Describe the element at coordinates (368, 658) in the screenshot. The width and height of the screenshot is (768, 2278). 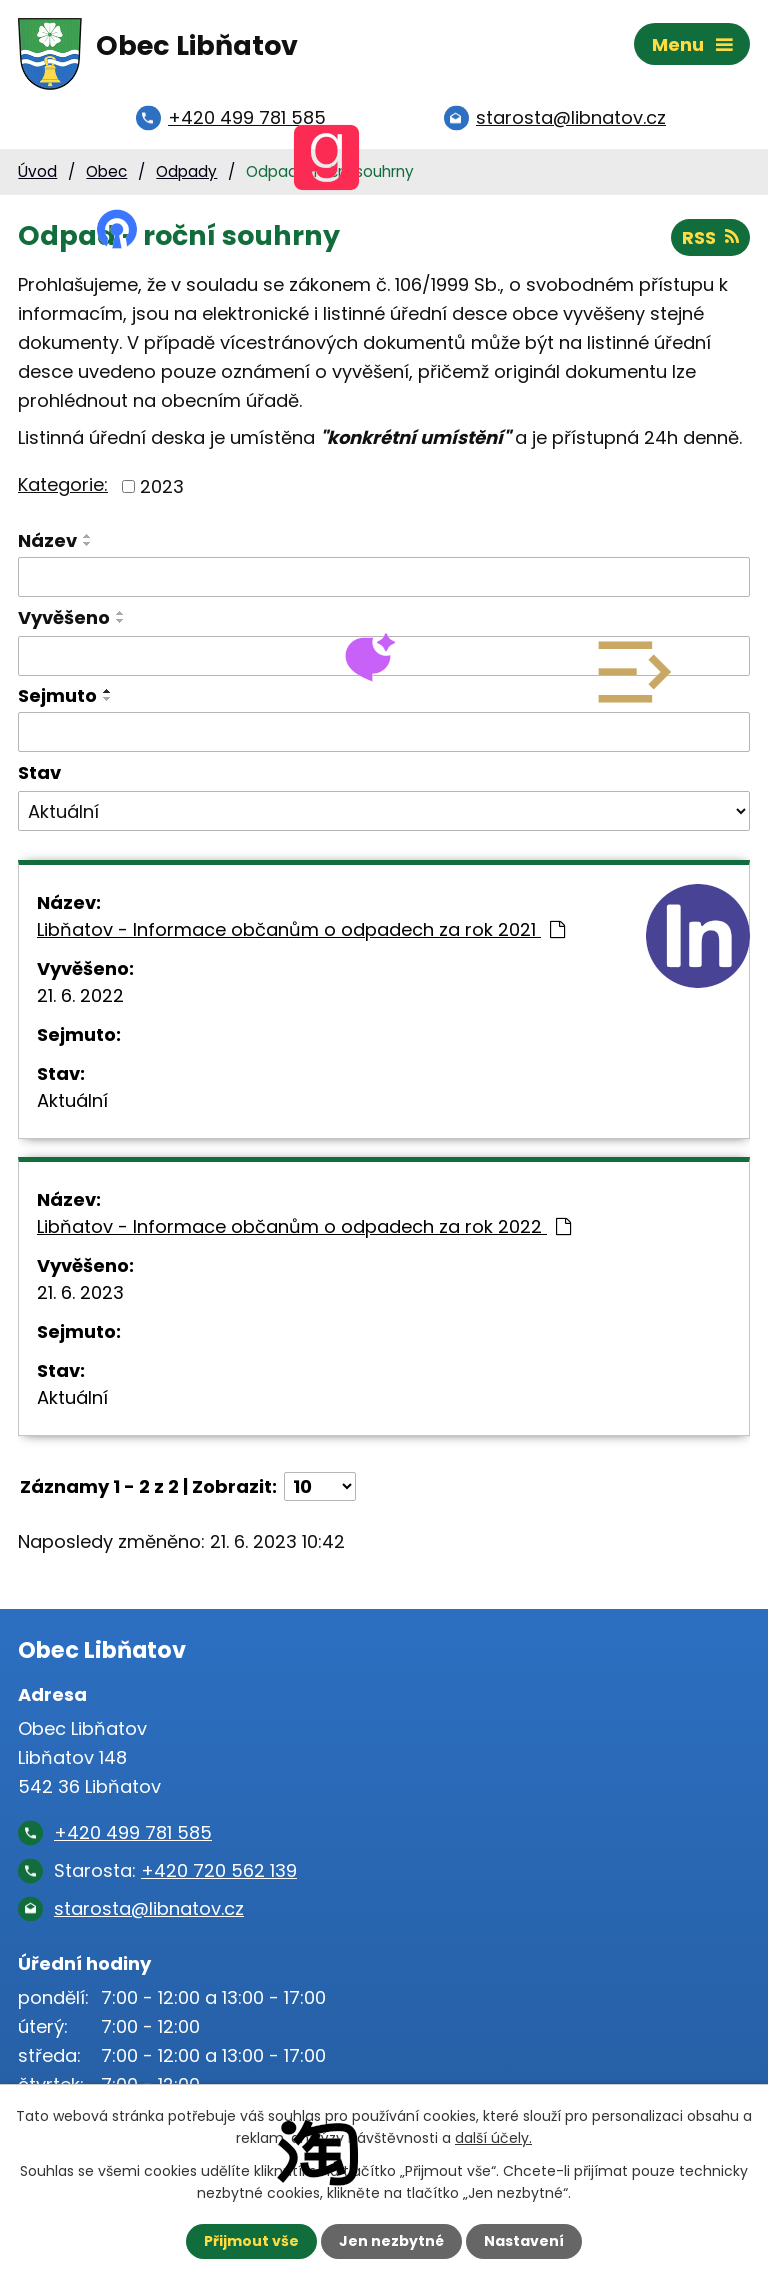
I see `start a conversation with AI assistant` at that location.